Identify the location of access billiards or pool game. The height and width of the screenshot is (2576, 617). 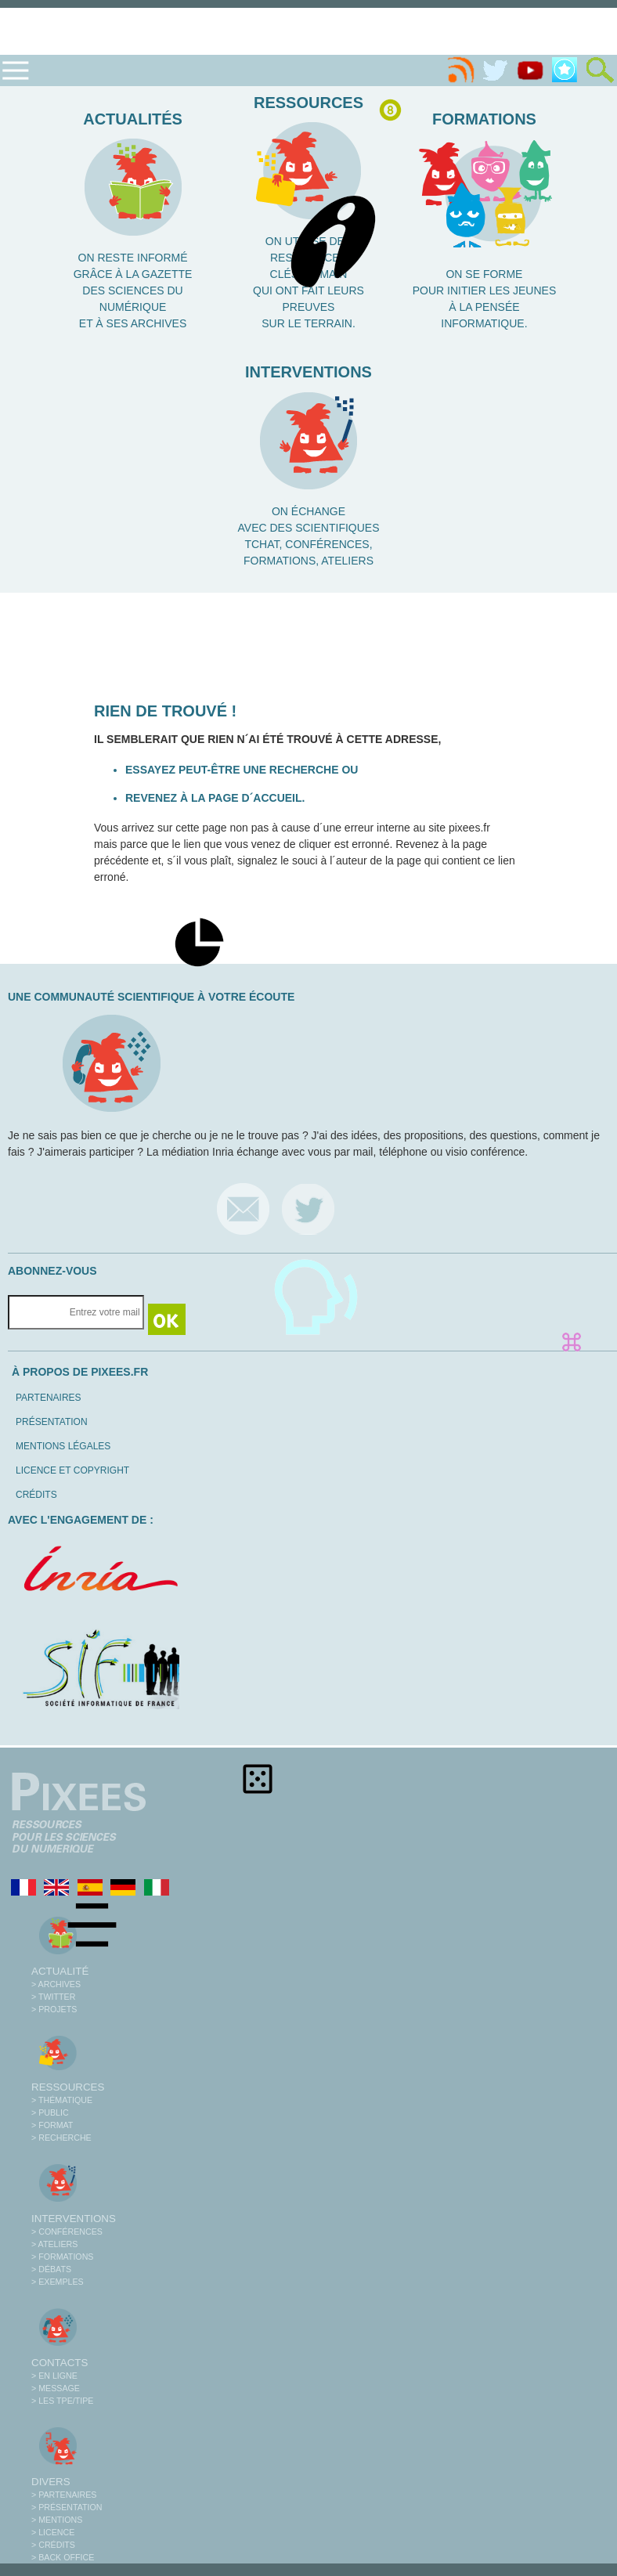
(390, 110).